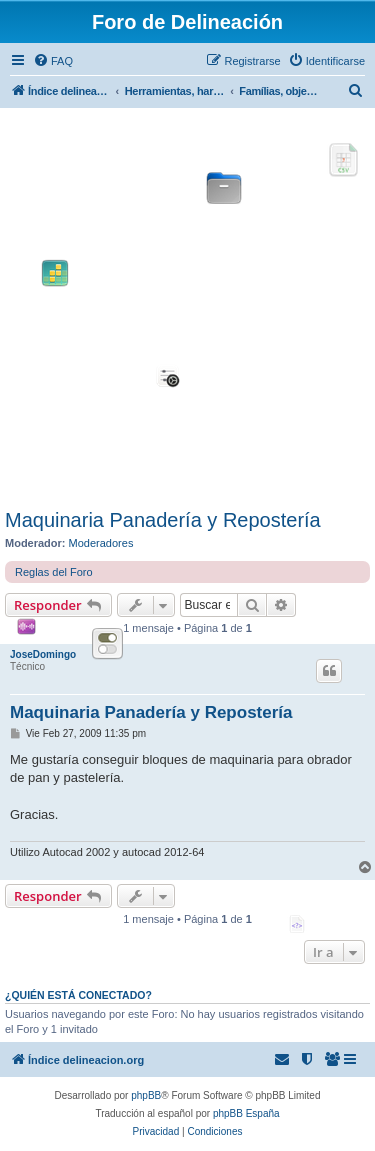 The image size is (375, 1151). I want to click on open a CSV spreadsheet file, so click(343, 159).